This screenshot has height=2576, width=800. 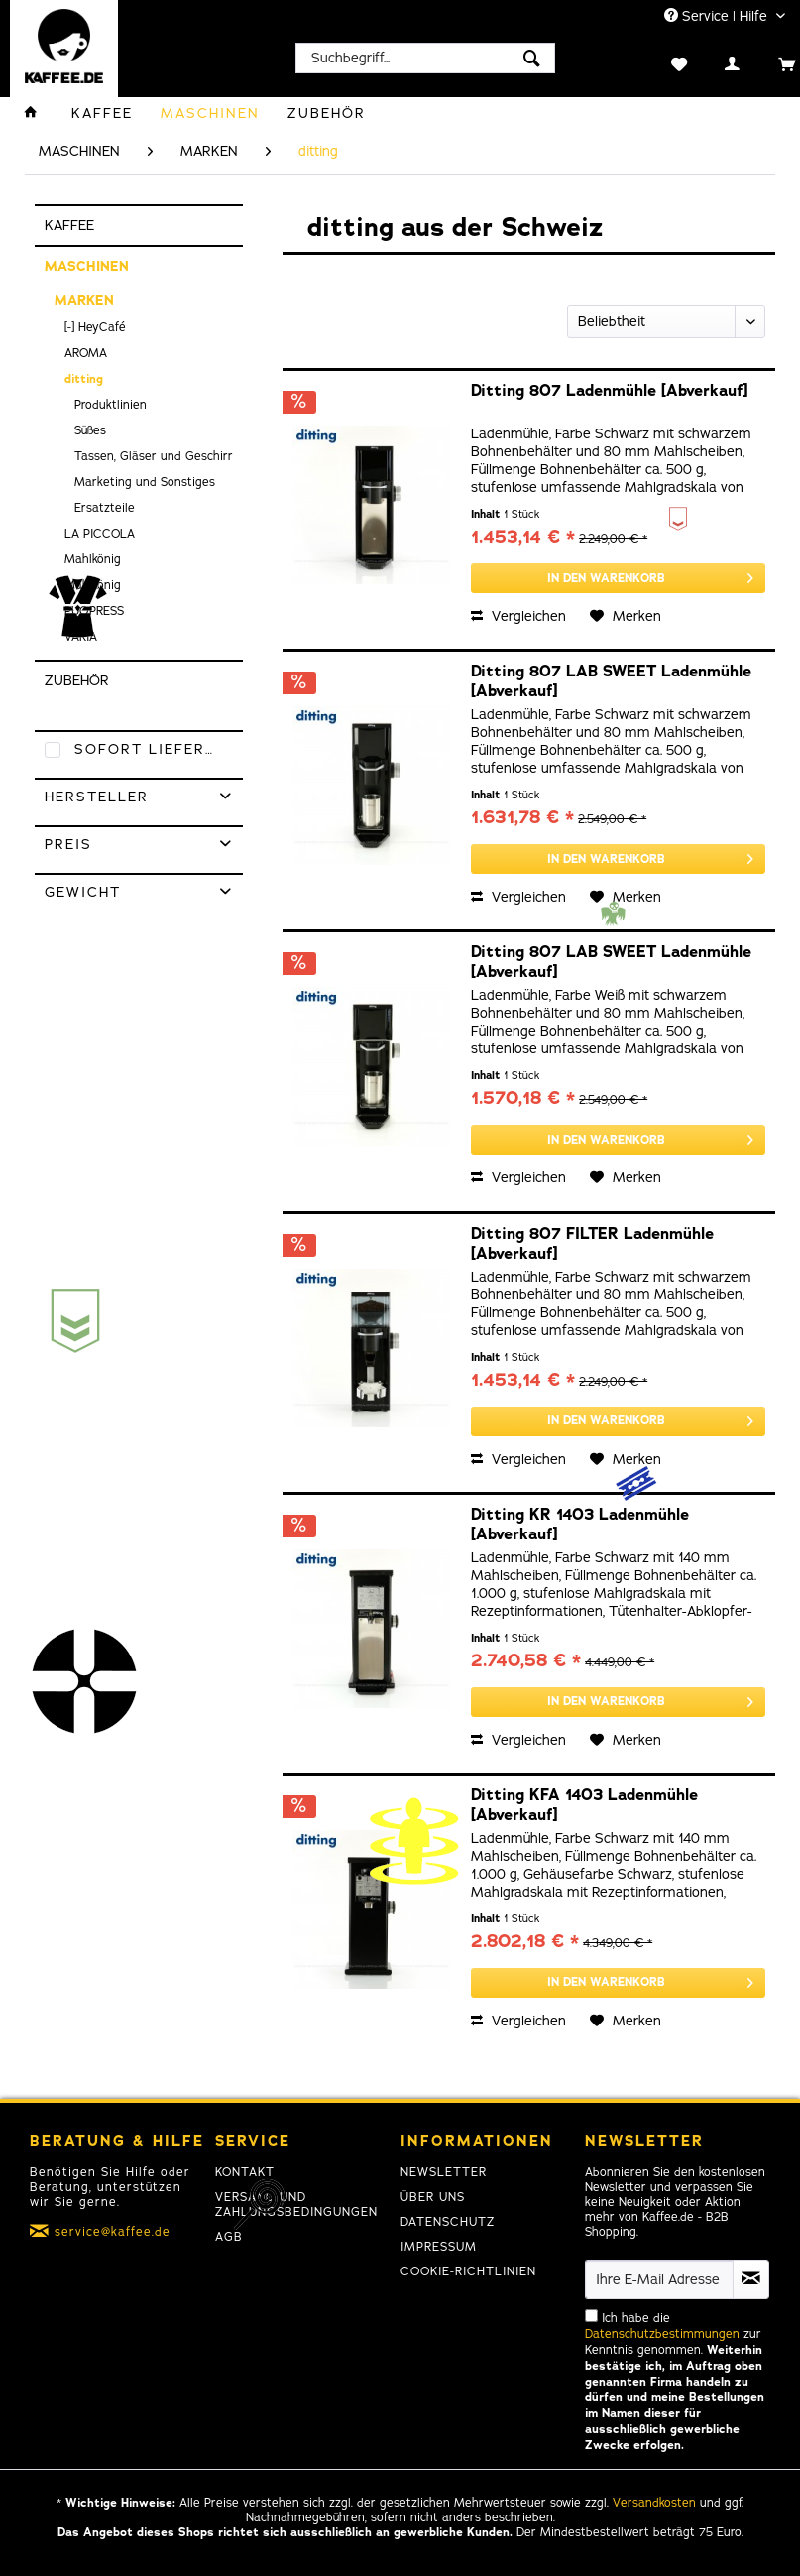 I want to click on select ninja armor equipment, so click(x=77, y=606).